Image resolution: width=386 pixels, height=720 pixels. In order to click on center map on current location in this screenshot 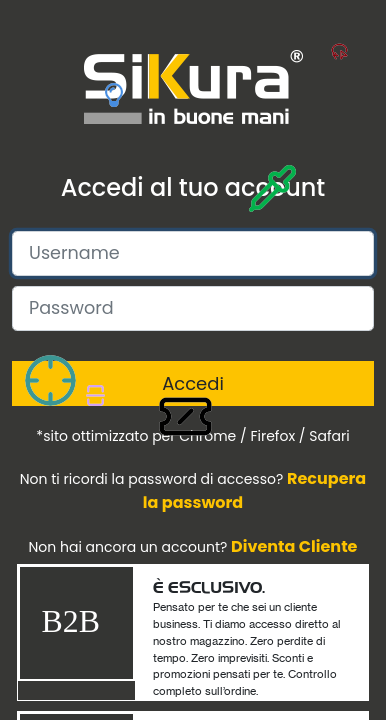, I will do `click(50, 380)`.